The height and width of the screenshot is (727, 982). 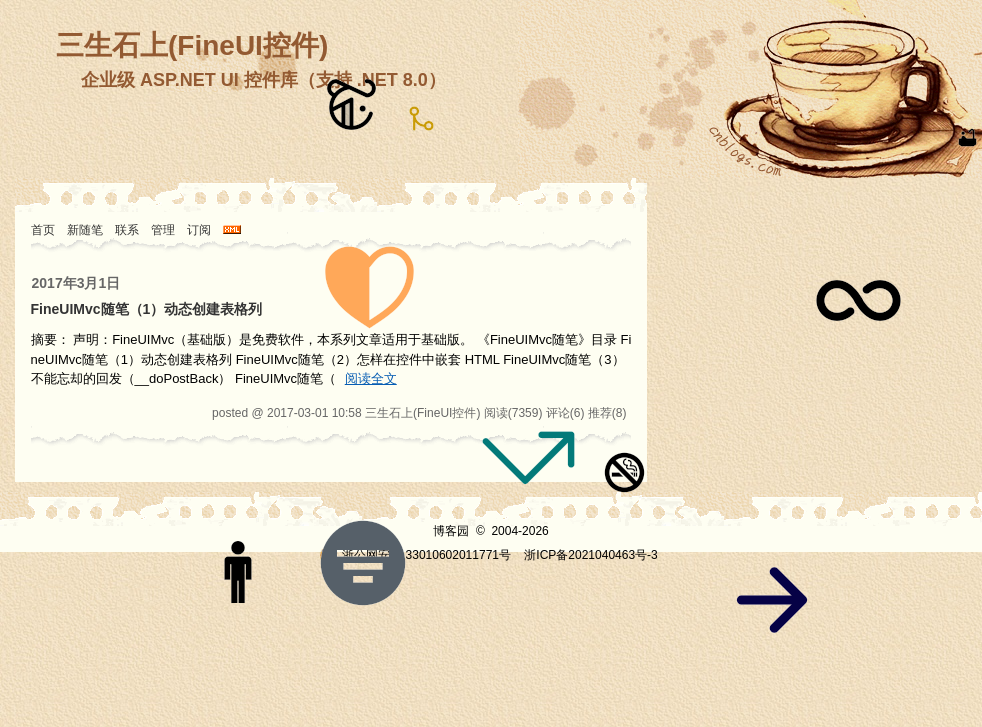 I want to click on select male gender option, so click(x=238, y=572).